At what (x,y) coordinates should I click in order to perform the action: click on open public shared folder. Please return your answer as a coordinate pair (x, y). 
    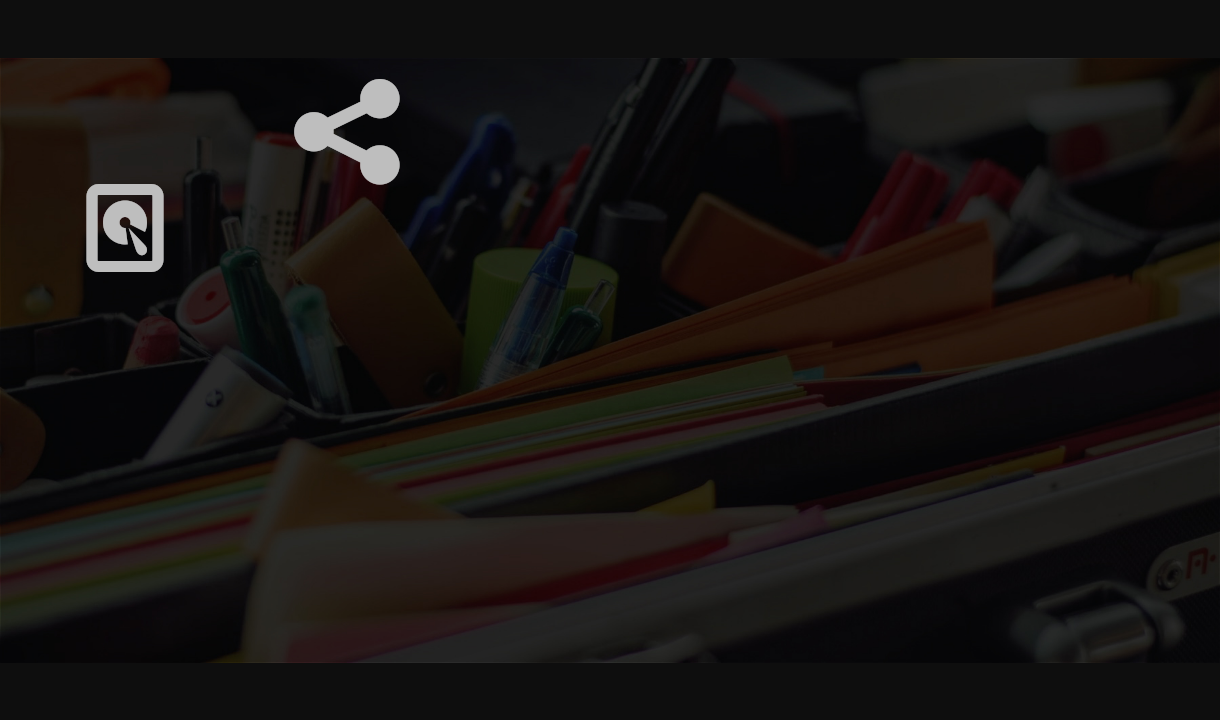
    Looking at the image, I should click on (347, 132).